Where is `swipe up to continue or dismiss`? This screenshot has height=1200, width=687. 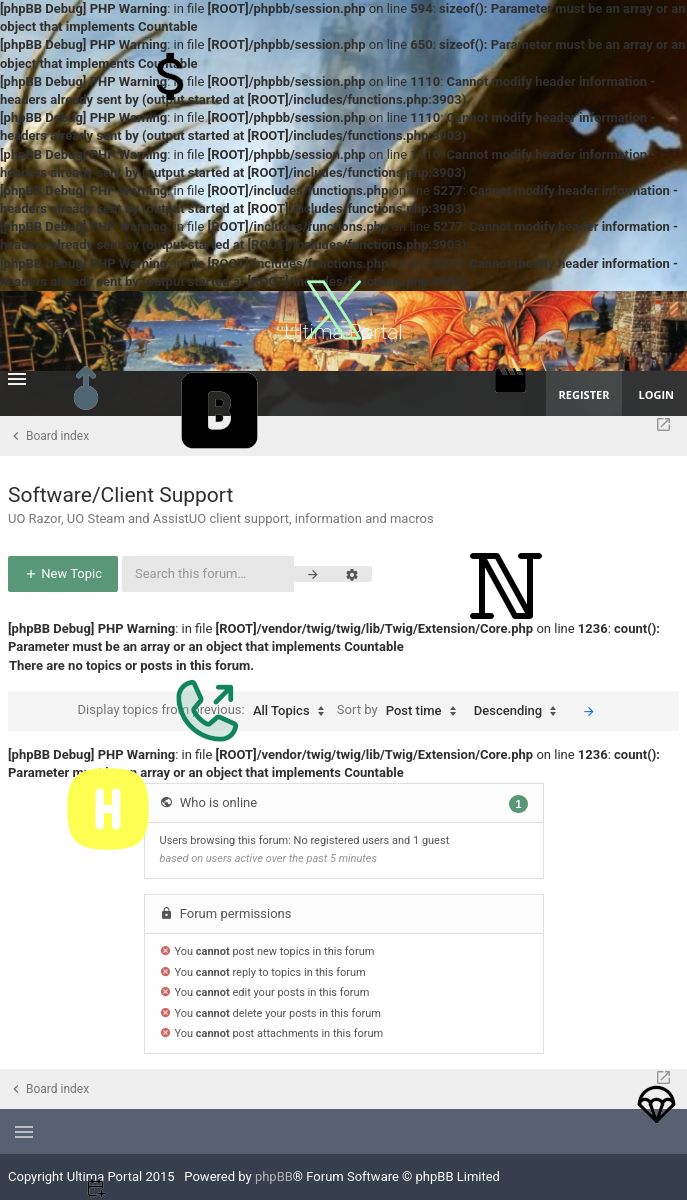
swipe up to continue or dismiss is located at coordinates (86, 388).